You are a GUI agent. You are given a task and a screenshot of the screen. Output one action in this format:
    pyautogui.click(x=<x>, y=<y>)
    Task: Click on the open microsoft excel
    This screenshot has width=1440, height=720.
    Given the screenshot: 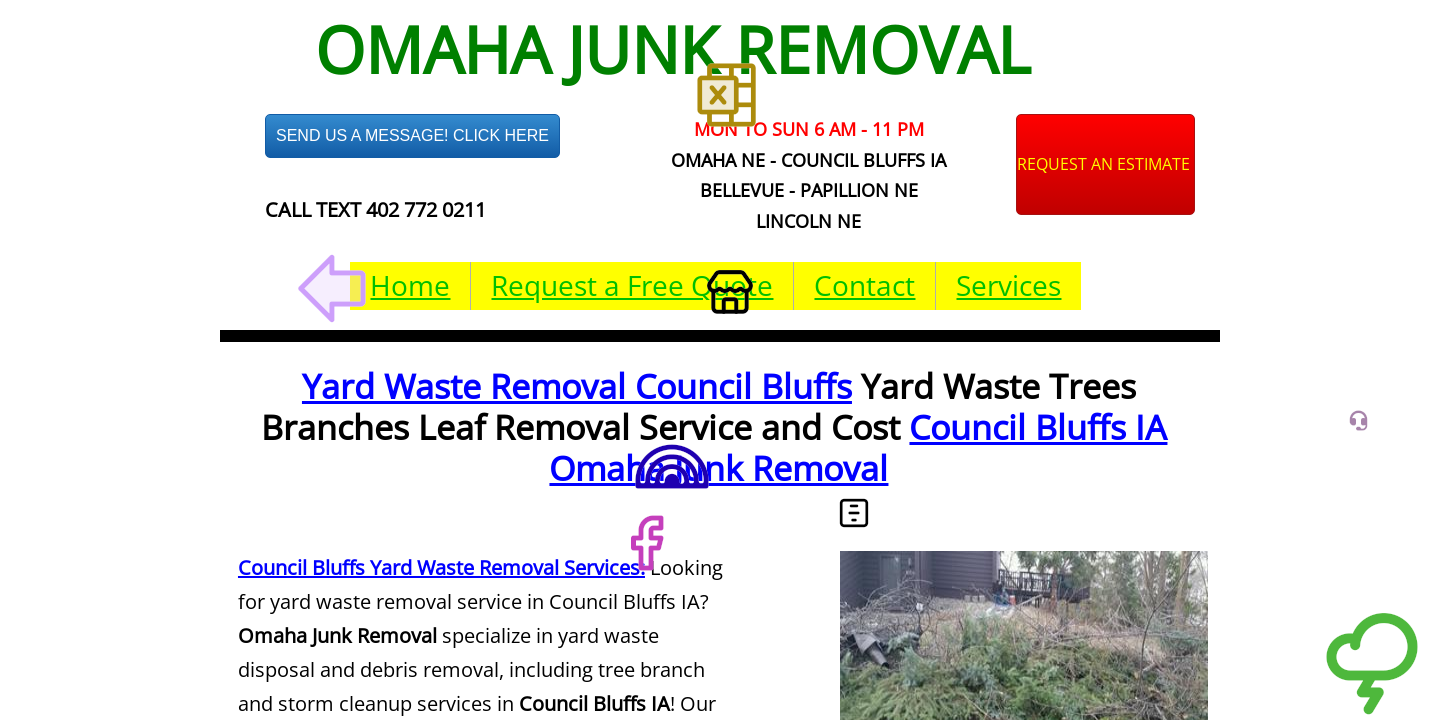 What is the action you would take?
    pyautogui.click(x=729, y=95)
    